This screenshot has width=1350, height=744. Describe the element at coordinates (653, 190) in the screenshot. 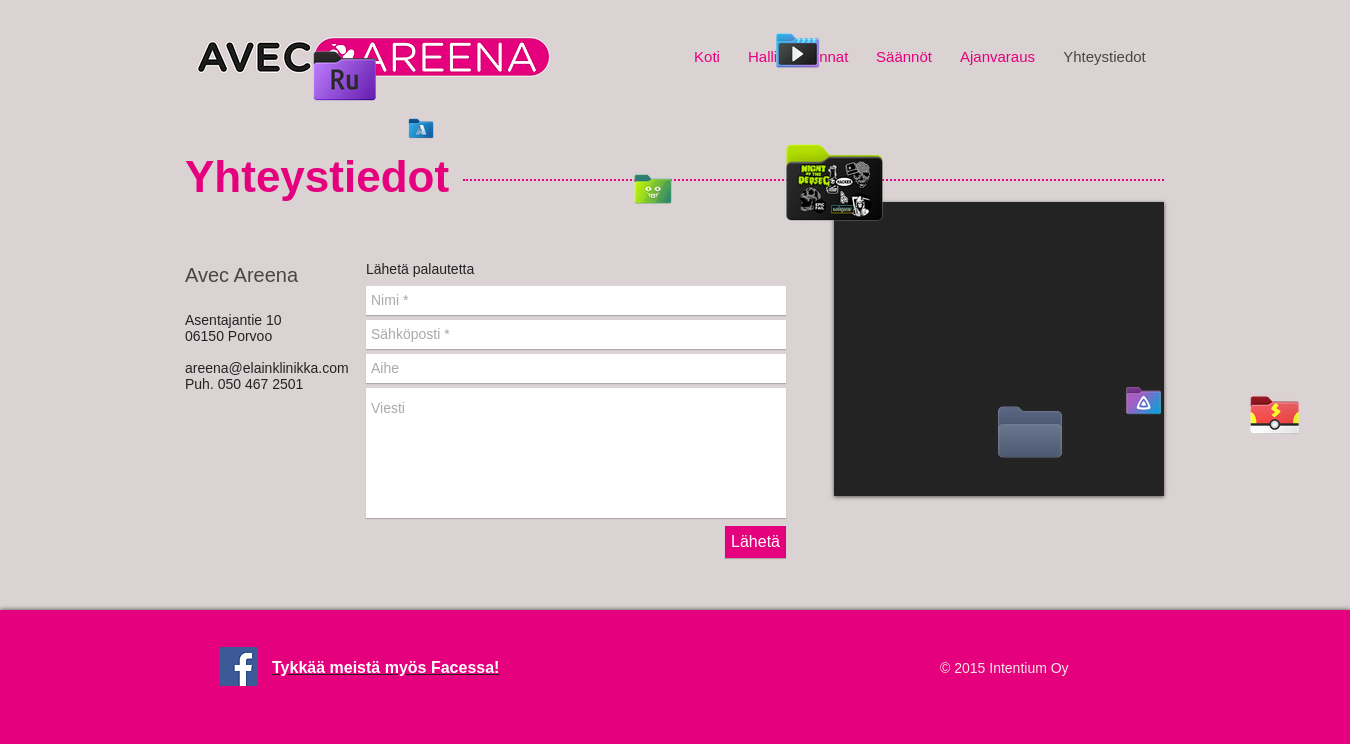

I see `open GameJolt games folder` at that location.